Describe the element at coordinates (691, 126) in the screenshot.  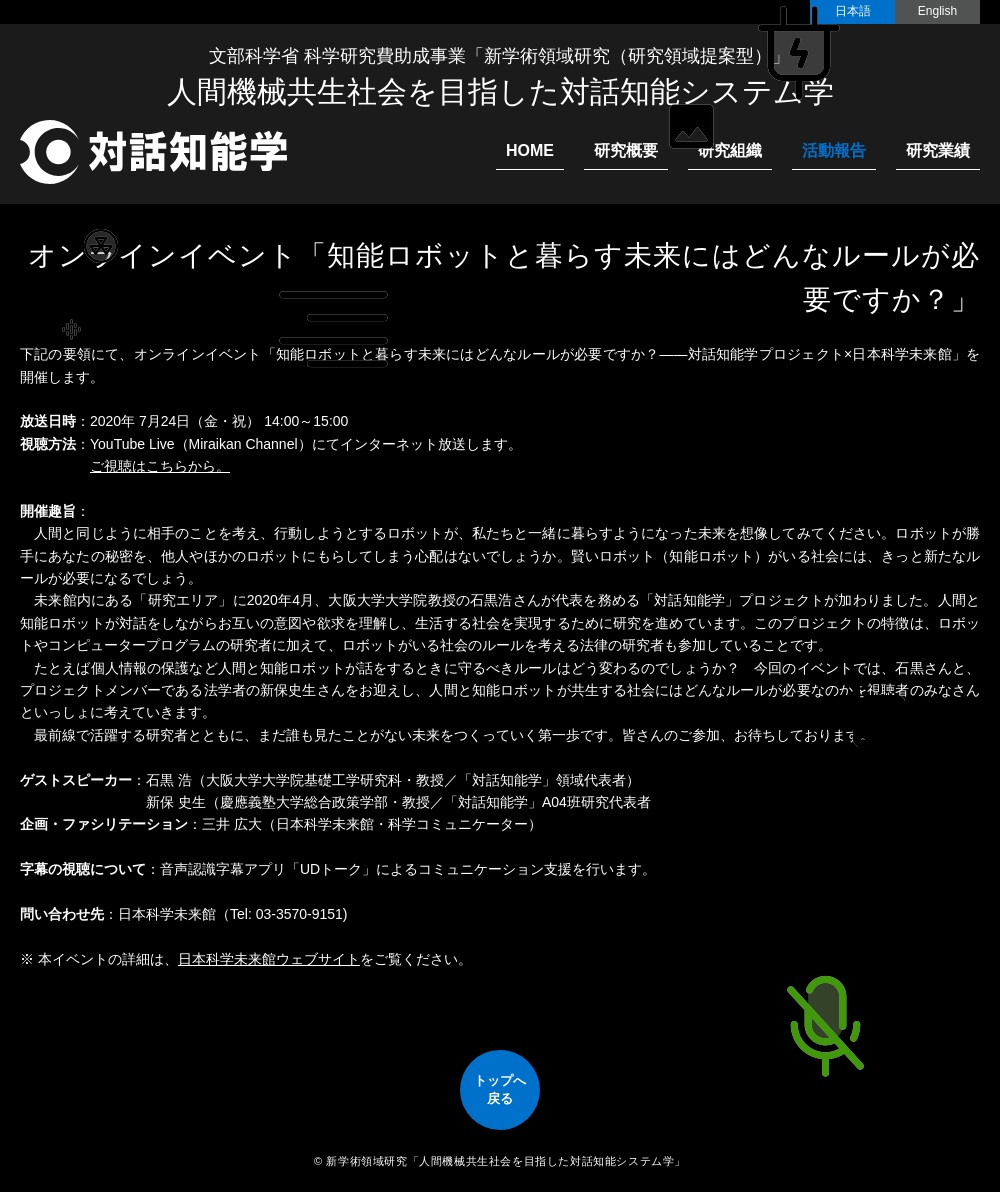
I see `insert or add an image` at that location.